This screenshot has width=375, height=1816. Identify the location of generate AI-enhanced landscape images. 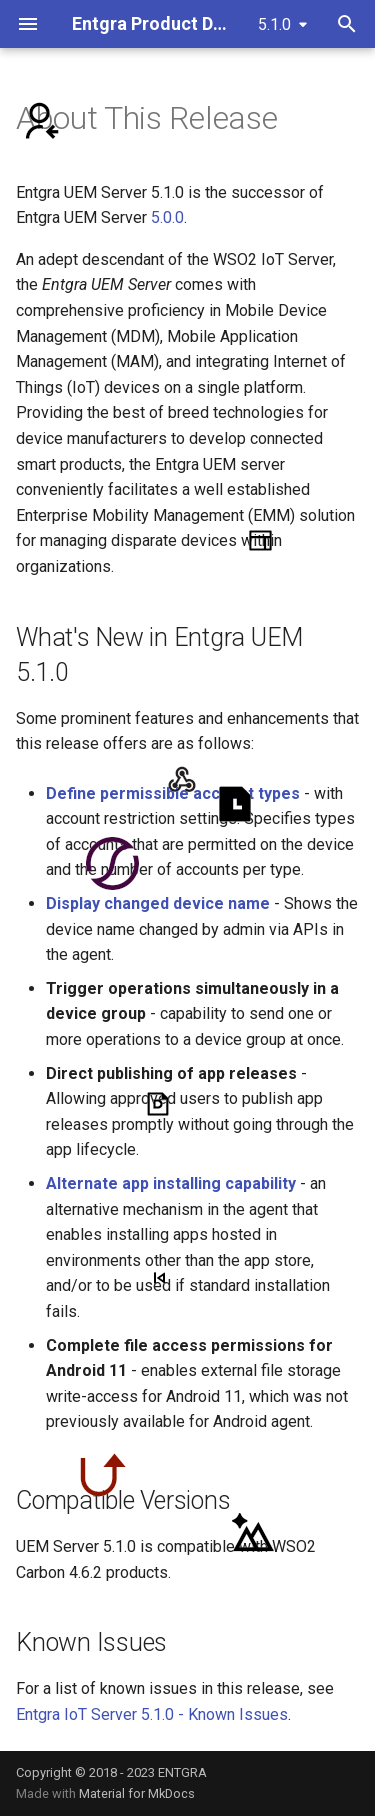
(252, 1533).